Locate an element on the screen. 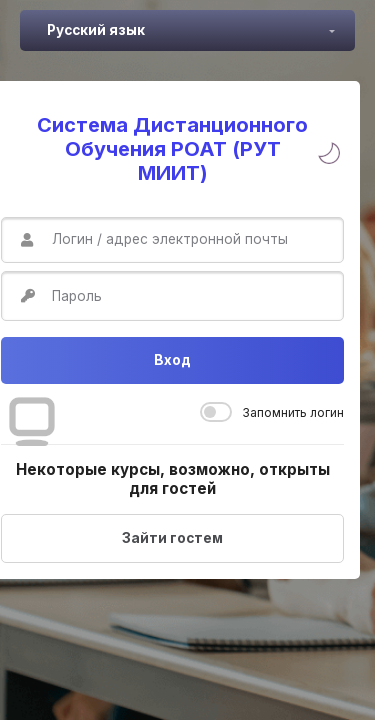 This screenshot has width=375, height=720. access computer or desktop settings is located at coordinates (32, 420).